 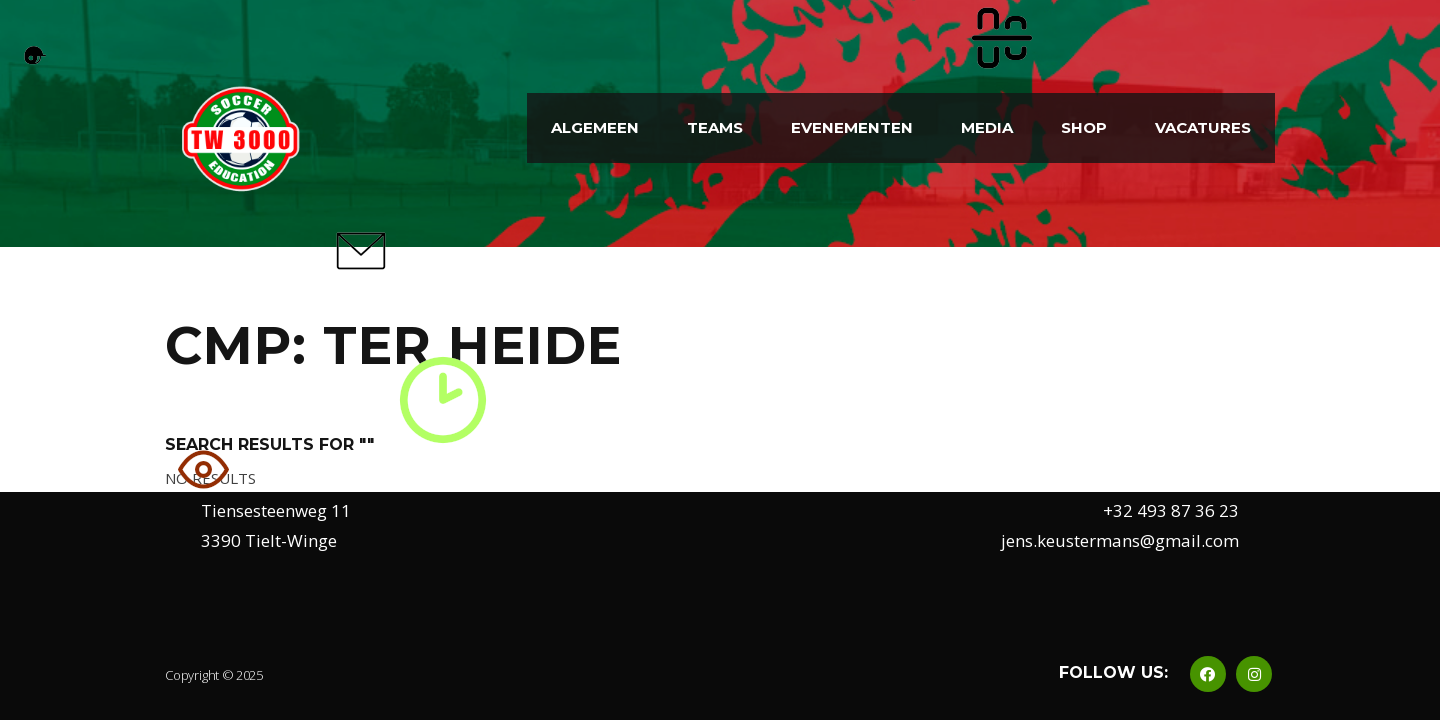 What do you see at coordinates (361, 251) in the screenshot?
I see `access your inbox or messages` at bounding box center [361, 251].